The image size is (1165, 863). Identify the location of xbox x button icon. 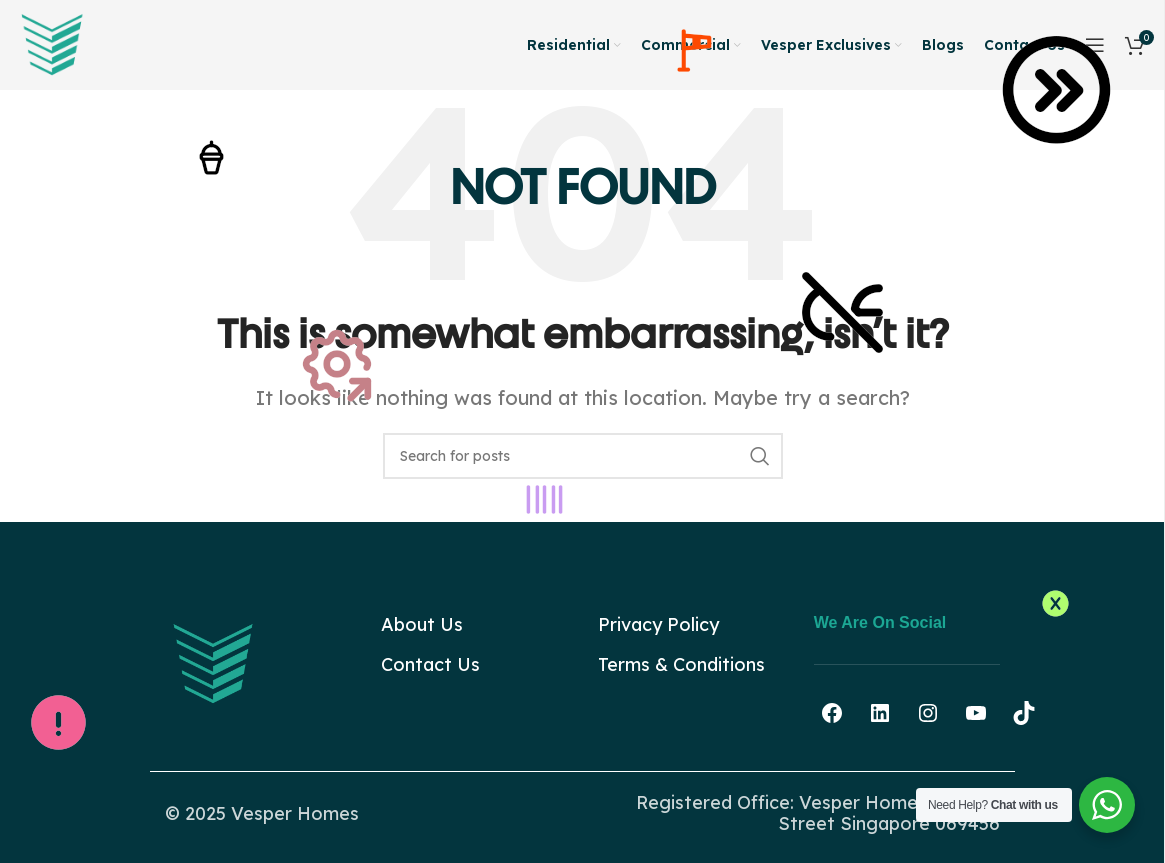
(1055, 603).